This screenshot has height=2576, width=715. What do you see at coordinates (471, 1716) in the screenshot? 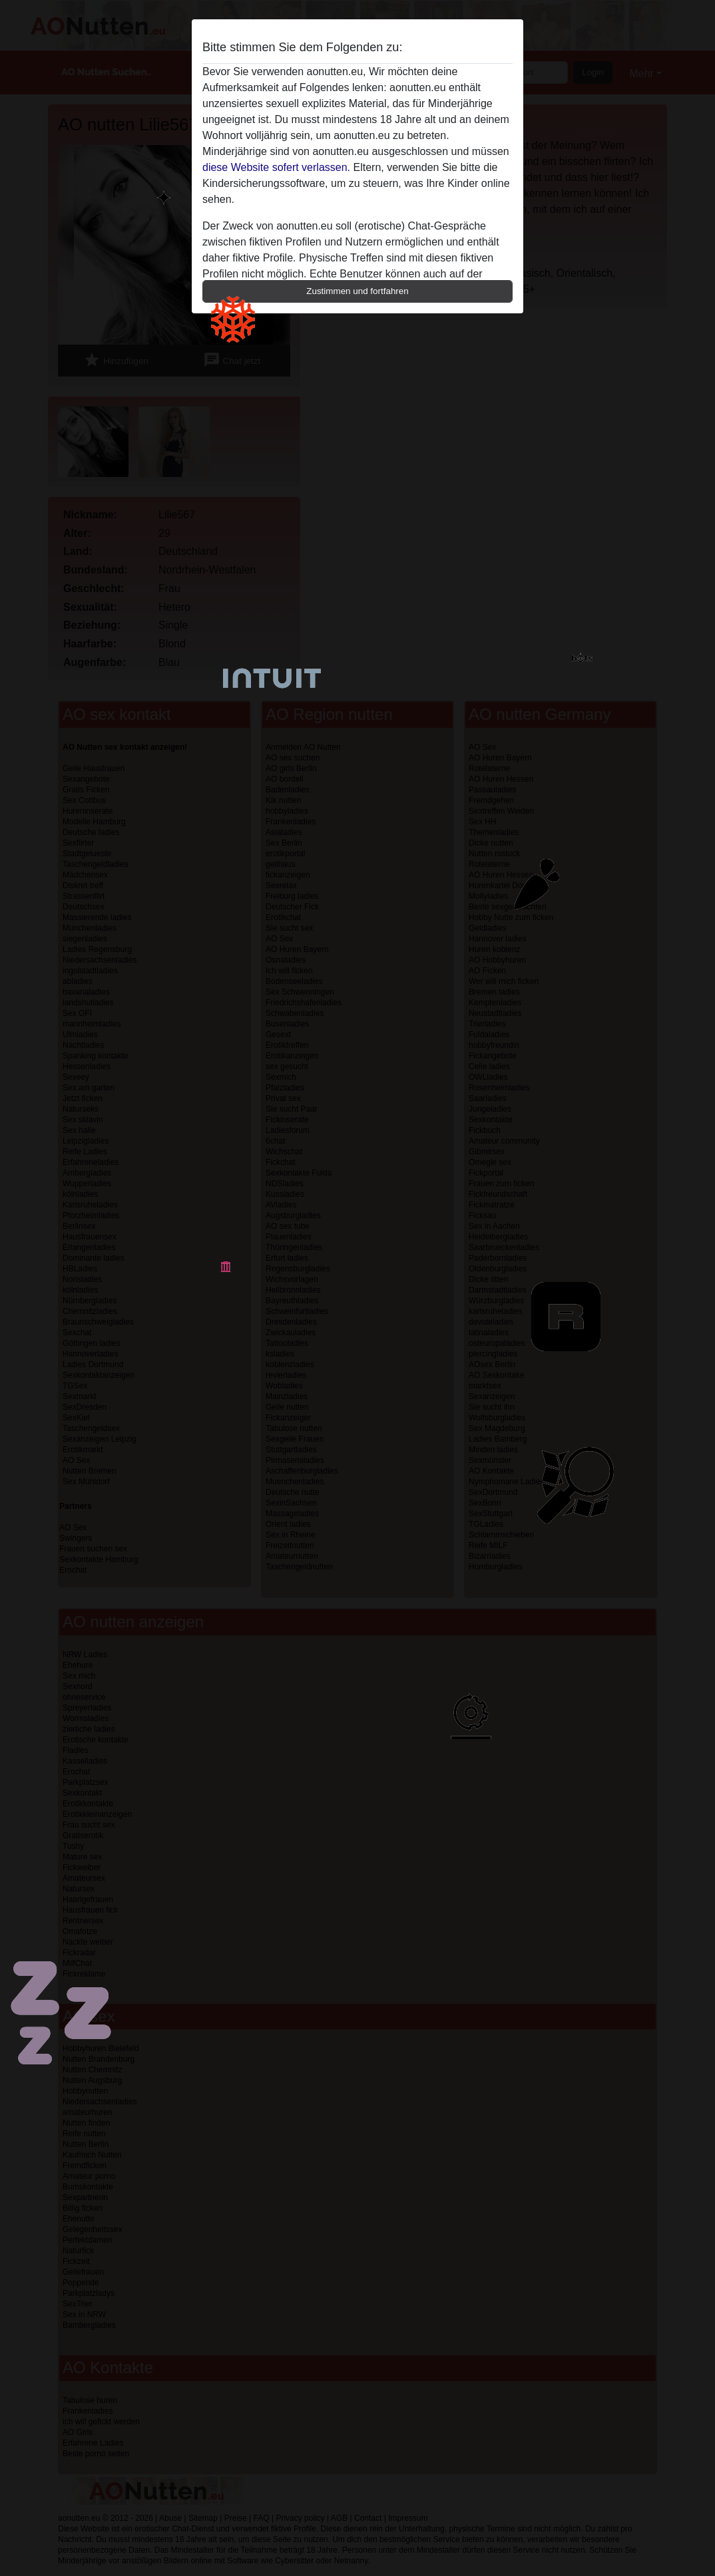
I see `JFrog Pipelines logo` at bounding box center [471, 1716].